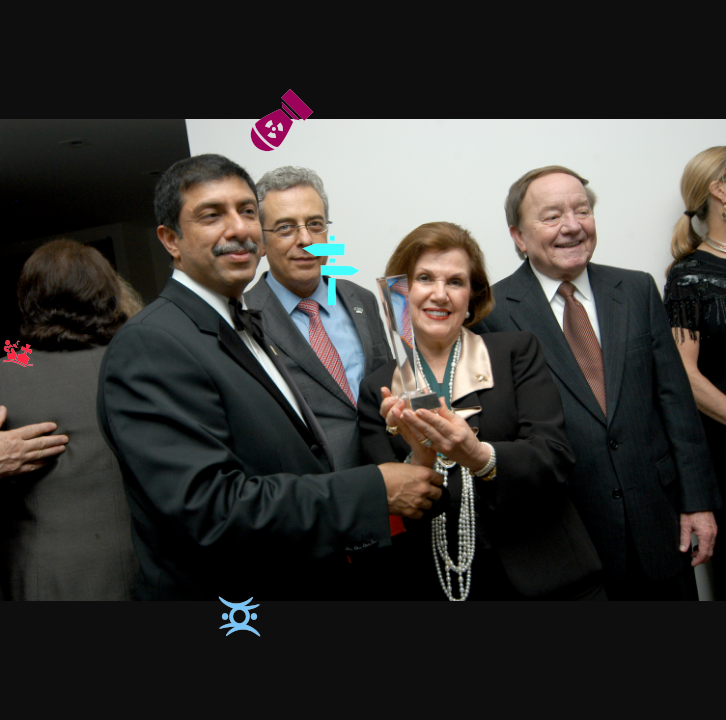 This screenshot has height=720, width=726. What do you see at coordinates (331, 269) in the screenshot?
I see `navigate to different game areas or levels` at bounding box center [331, 269].